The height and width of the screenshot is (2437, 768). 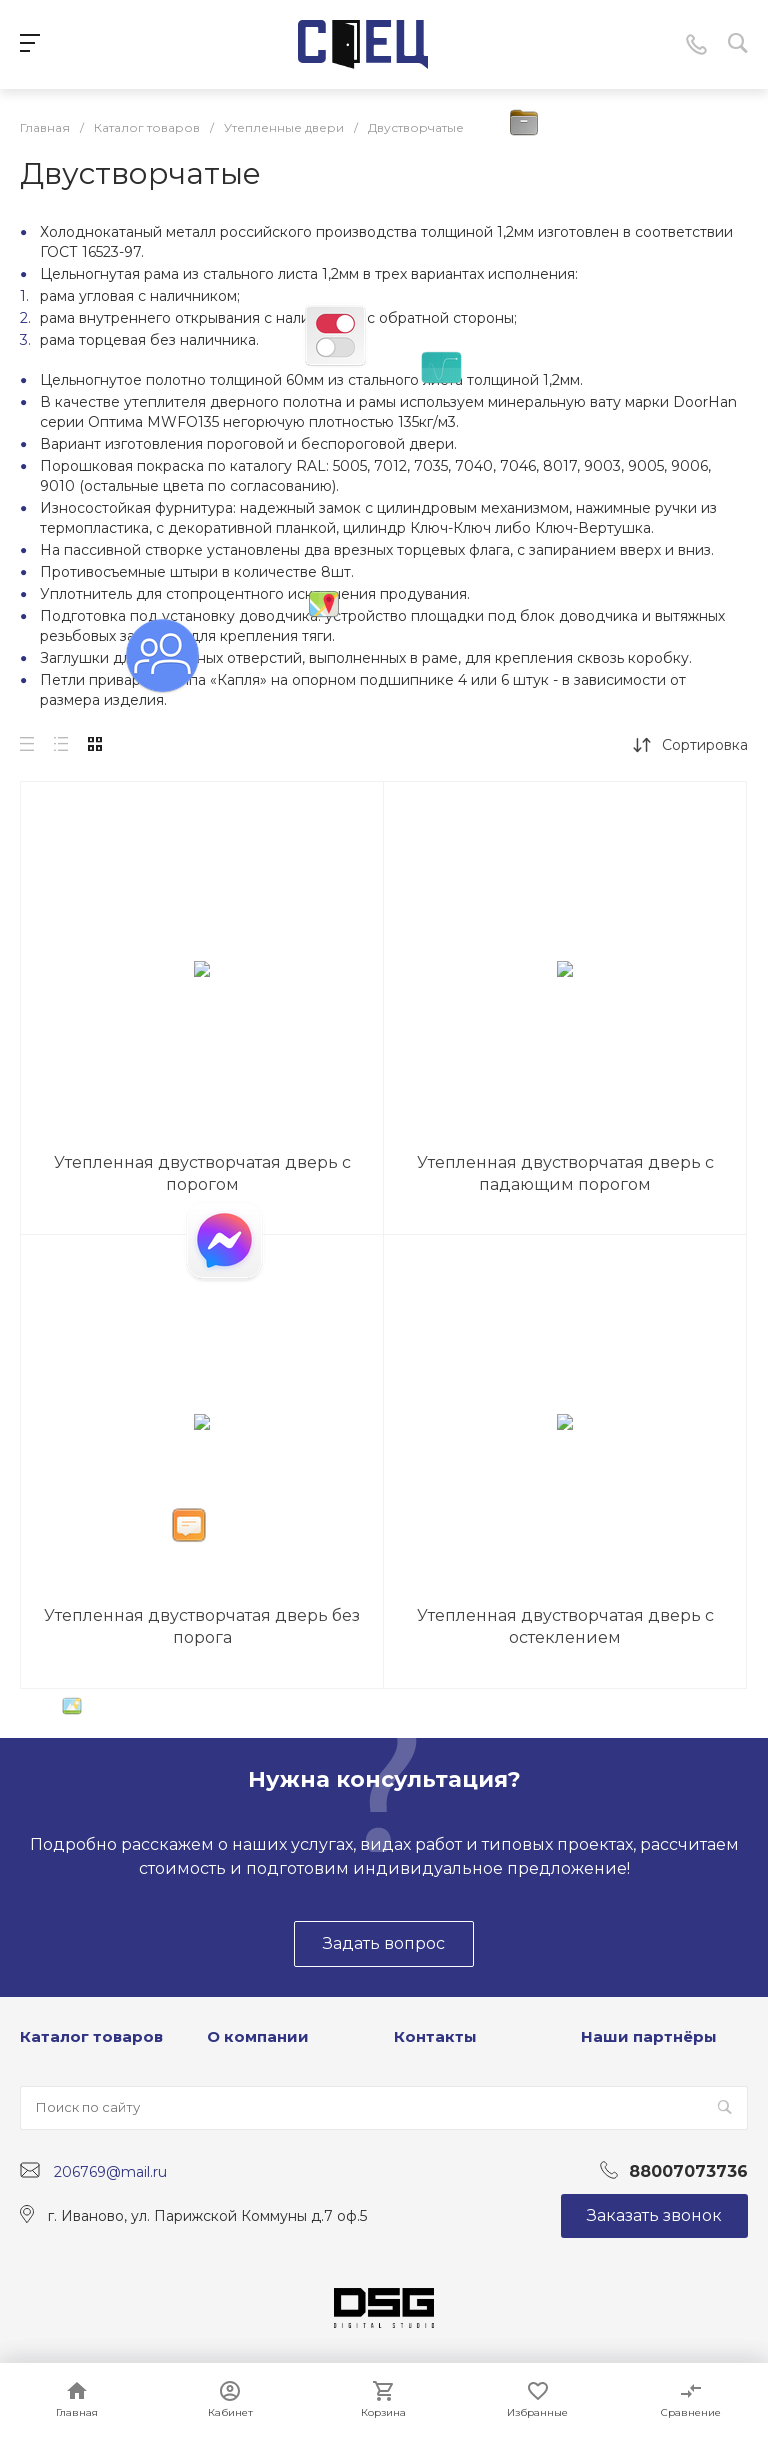 I want to click on open the file manager application, so click(x=524, y=122).